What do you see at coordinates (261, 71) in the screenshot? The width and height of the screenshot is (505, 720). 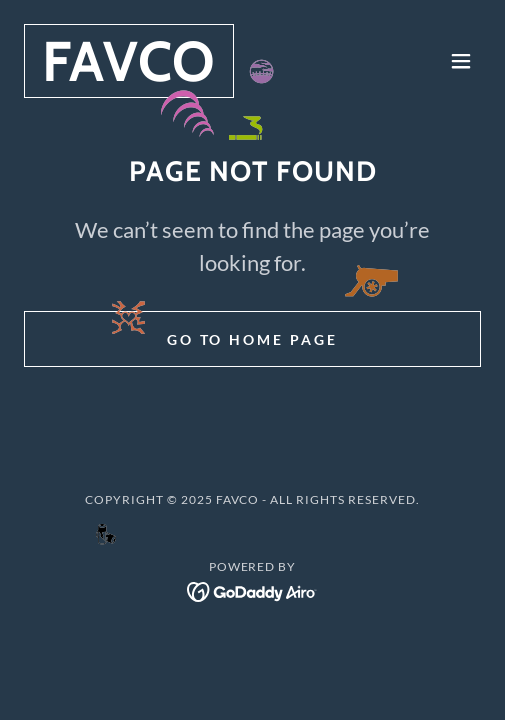 I see `access farm or agricultural settings` at bounding box center [261, 71].